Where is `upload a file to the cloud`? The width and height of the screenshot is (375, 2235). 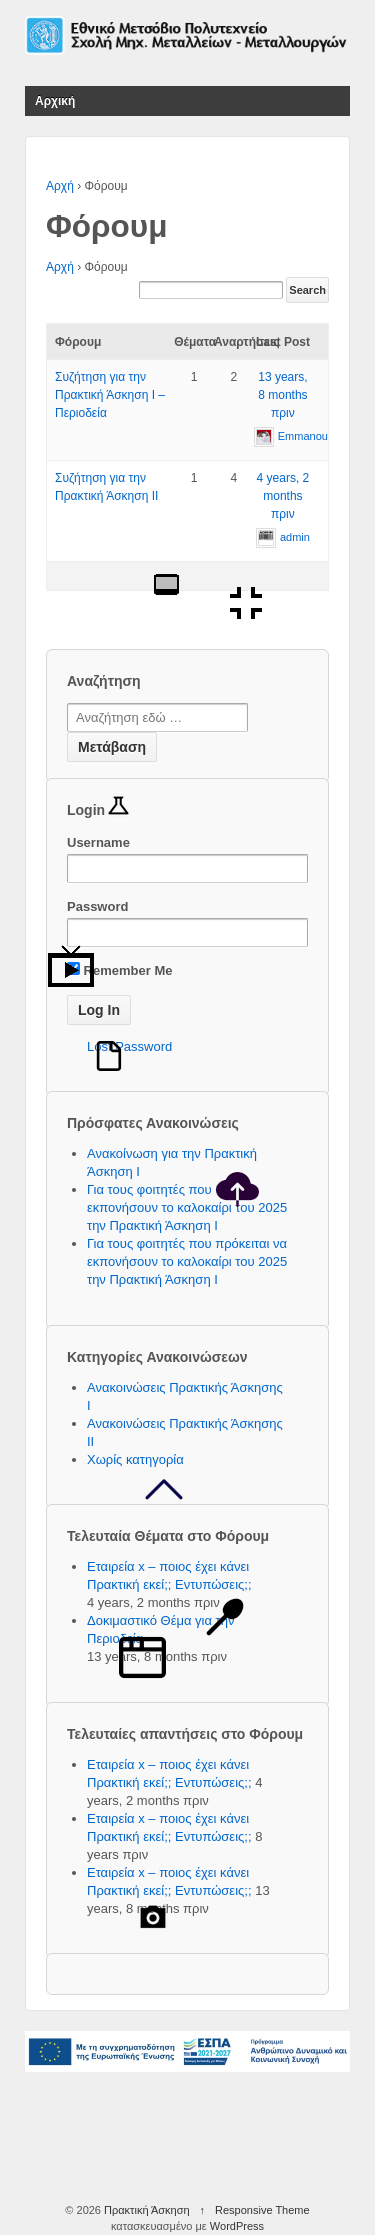 upload a file to the cloud is located at coordinates (237, 1189).